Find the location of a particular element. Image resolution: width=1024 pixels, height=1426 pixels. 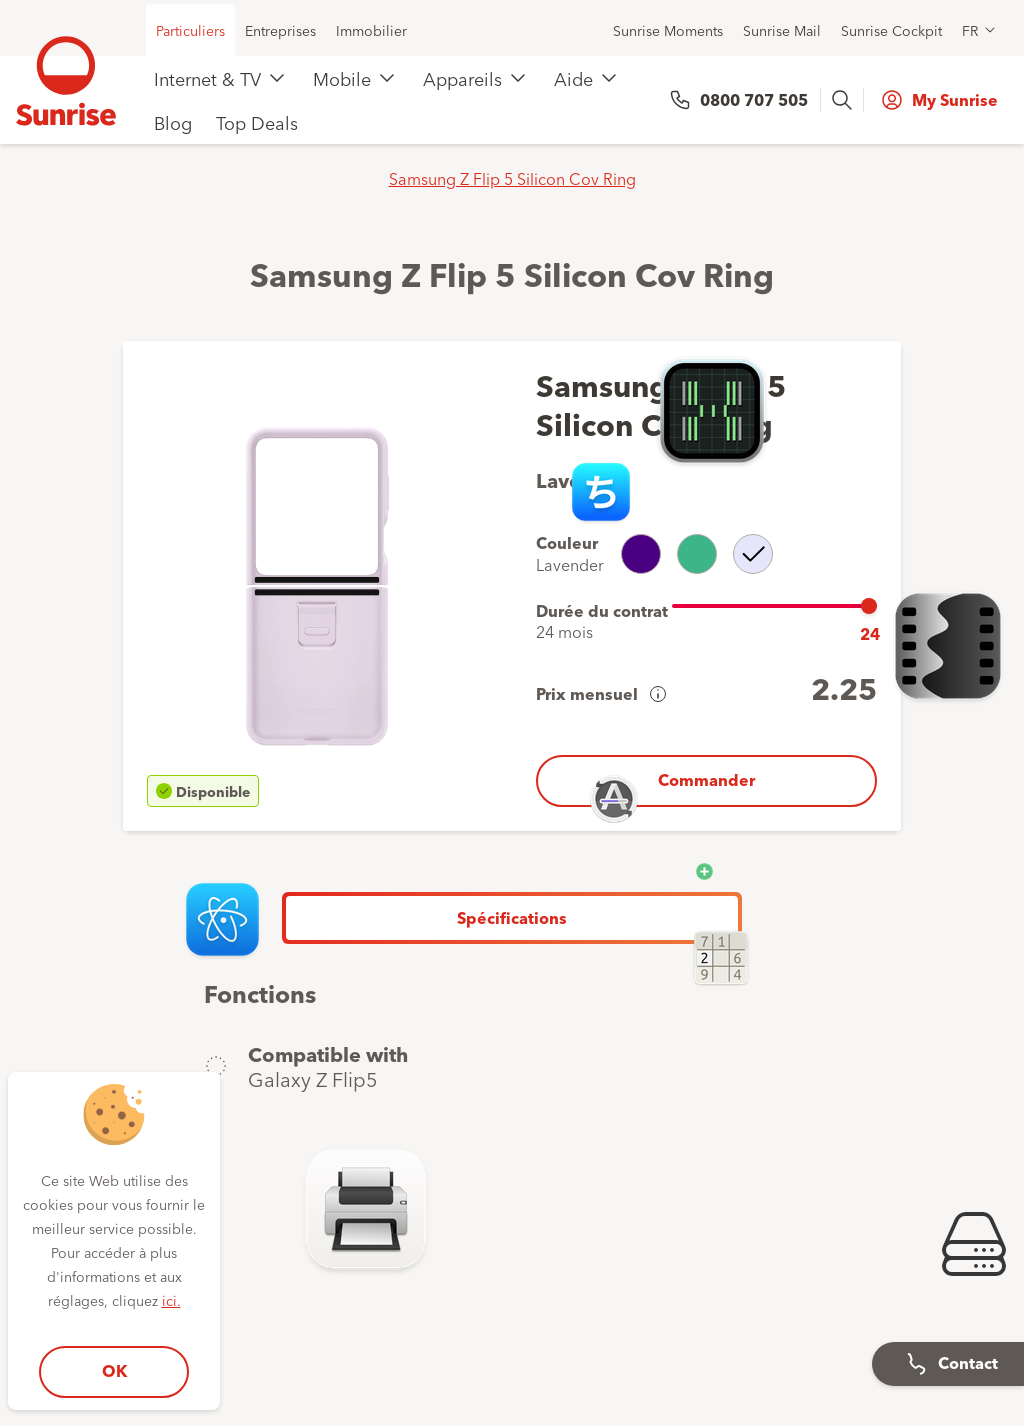

open printer settings and preferences is located at coordinates (366, 1209).